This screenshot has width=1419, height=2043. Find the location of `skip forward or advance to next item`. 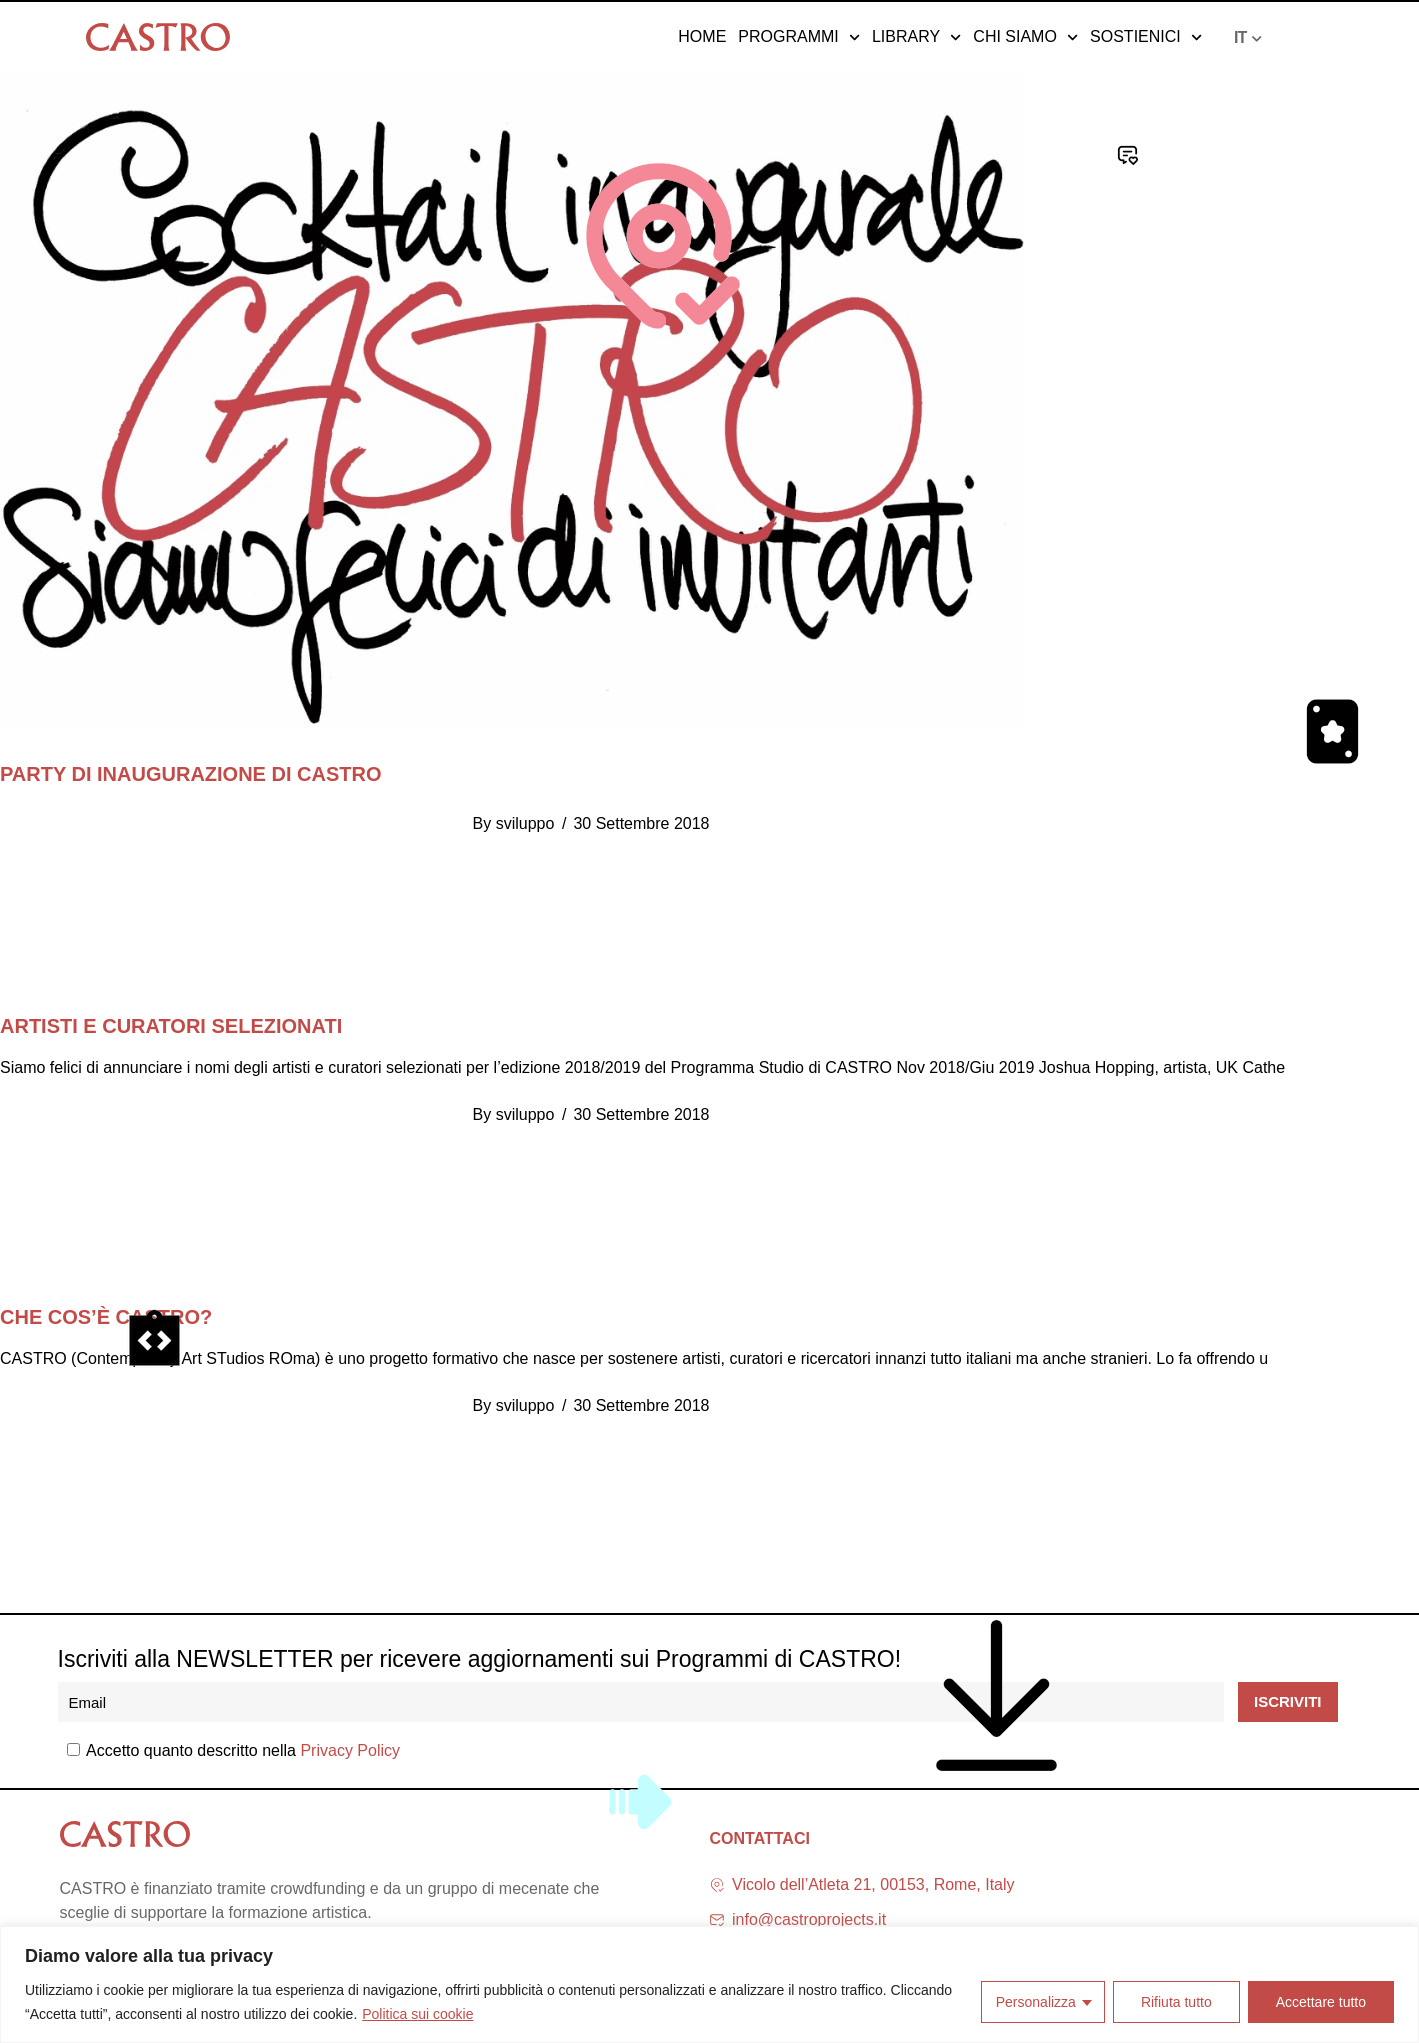

skip forward or advance to next item is located at coordinates (641, 1802).